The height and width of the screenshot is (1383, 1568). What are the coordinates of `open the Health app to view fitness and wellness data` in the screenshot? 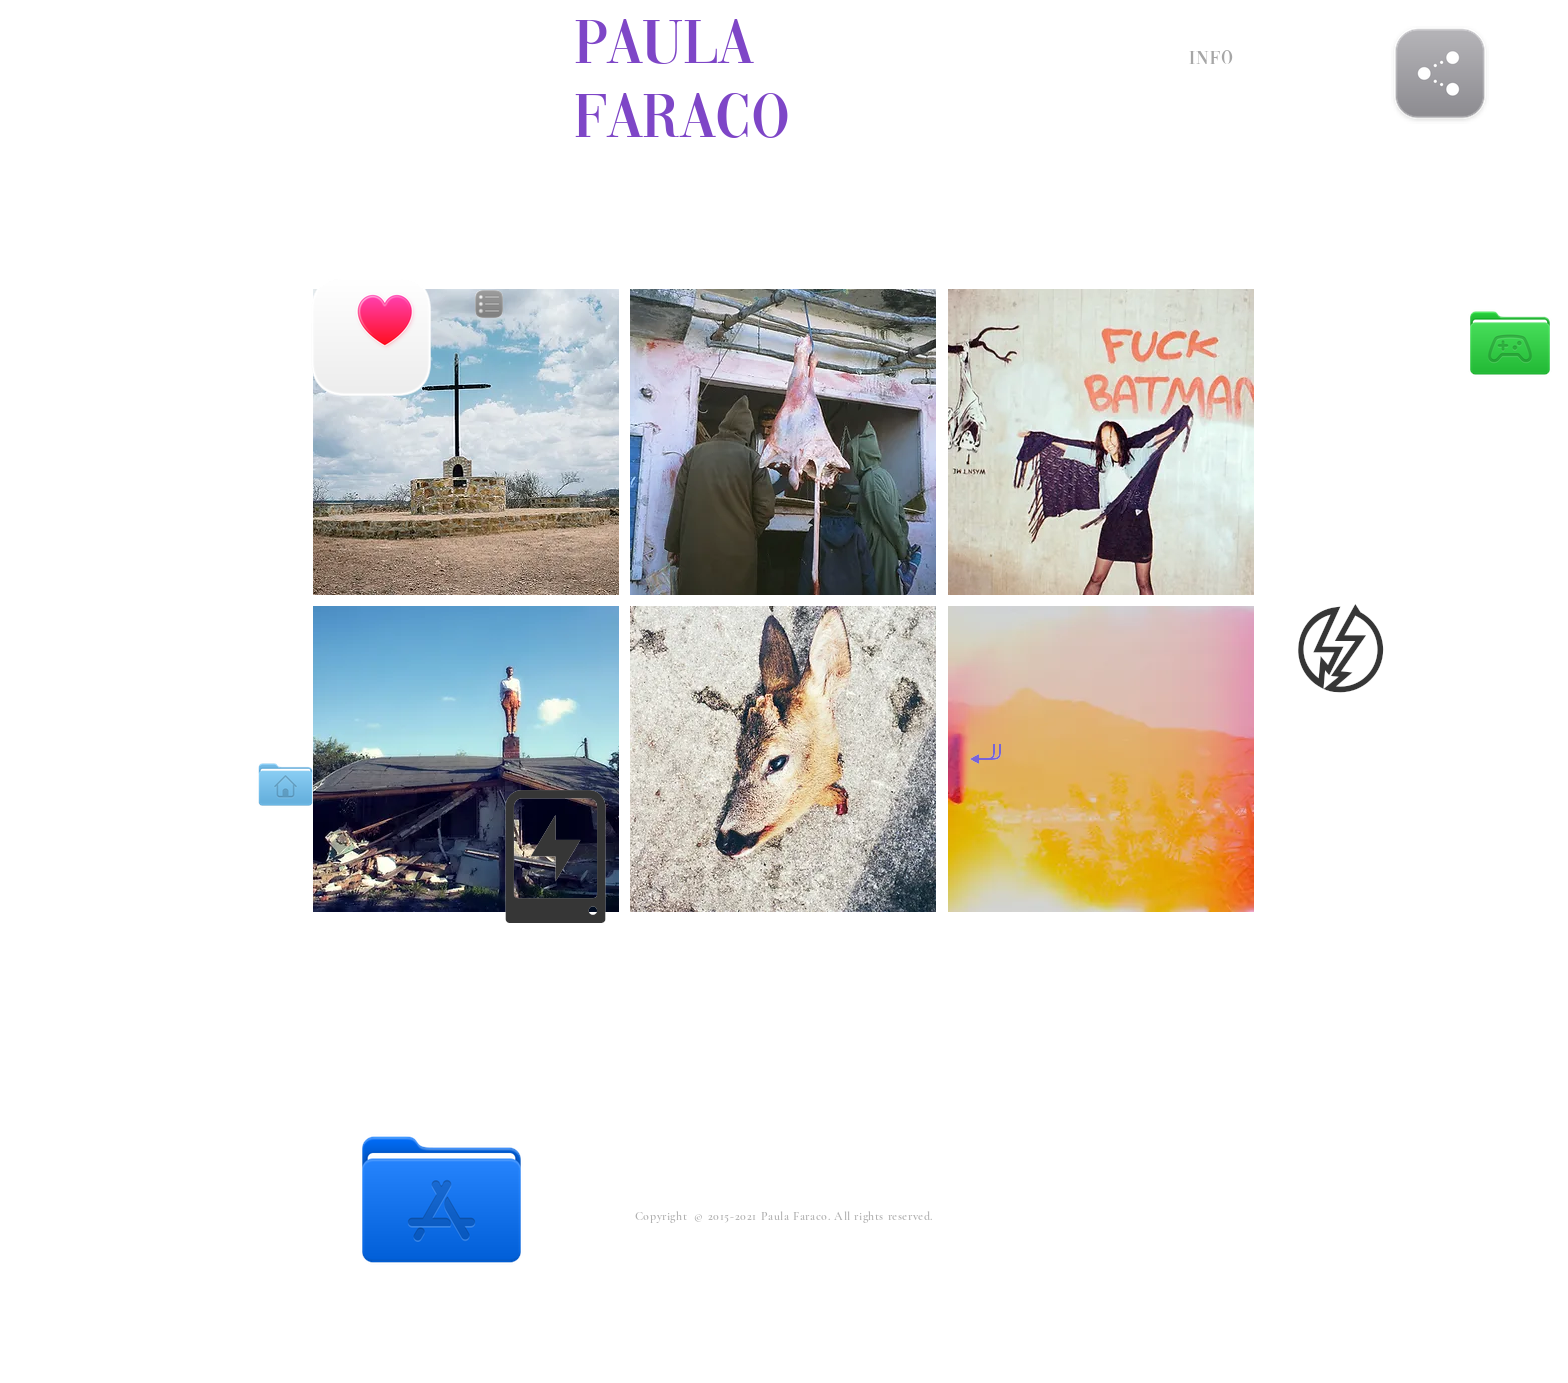 It's located at (371, 336).